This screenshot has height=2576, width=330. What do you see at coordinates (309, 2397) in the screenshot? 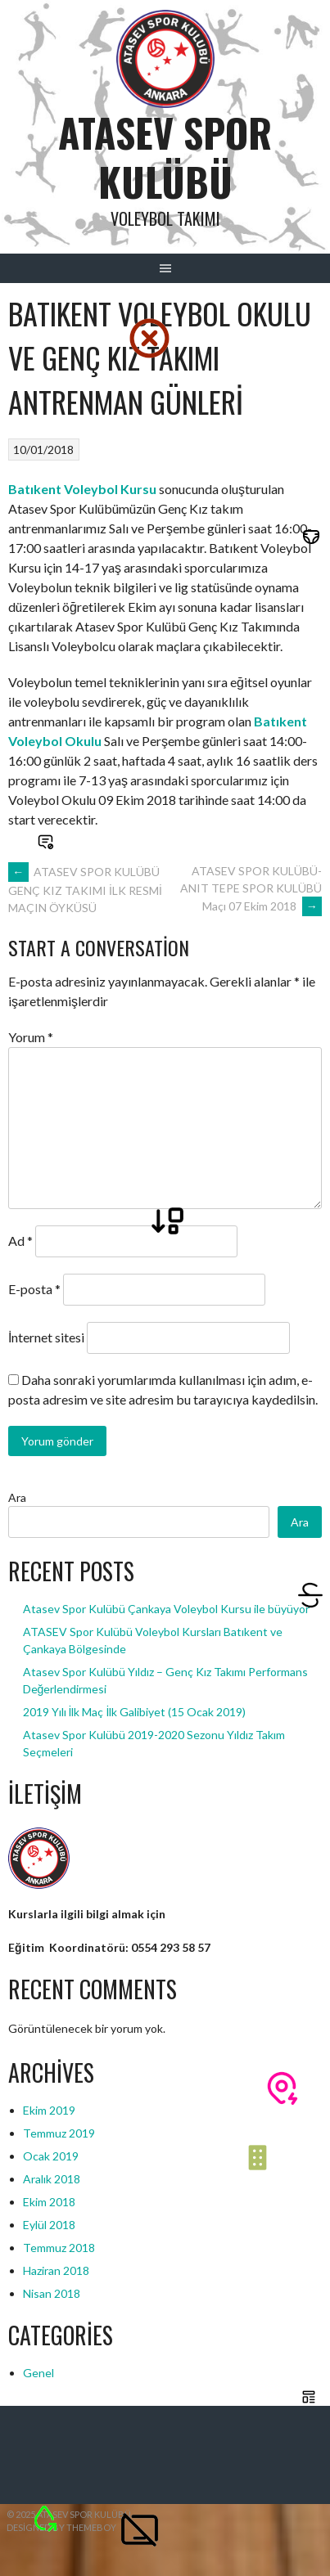
I see `access page or document templates` at bounding box center [309, 2397].